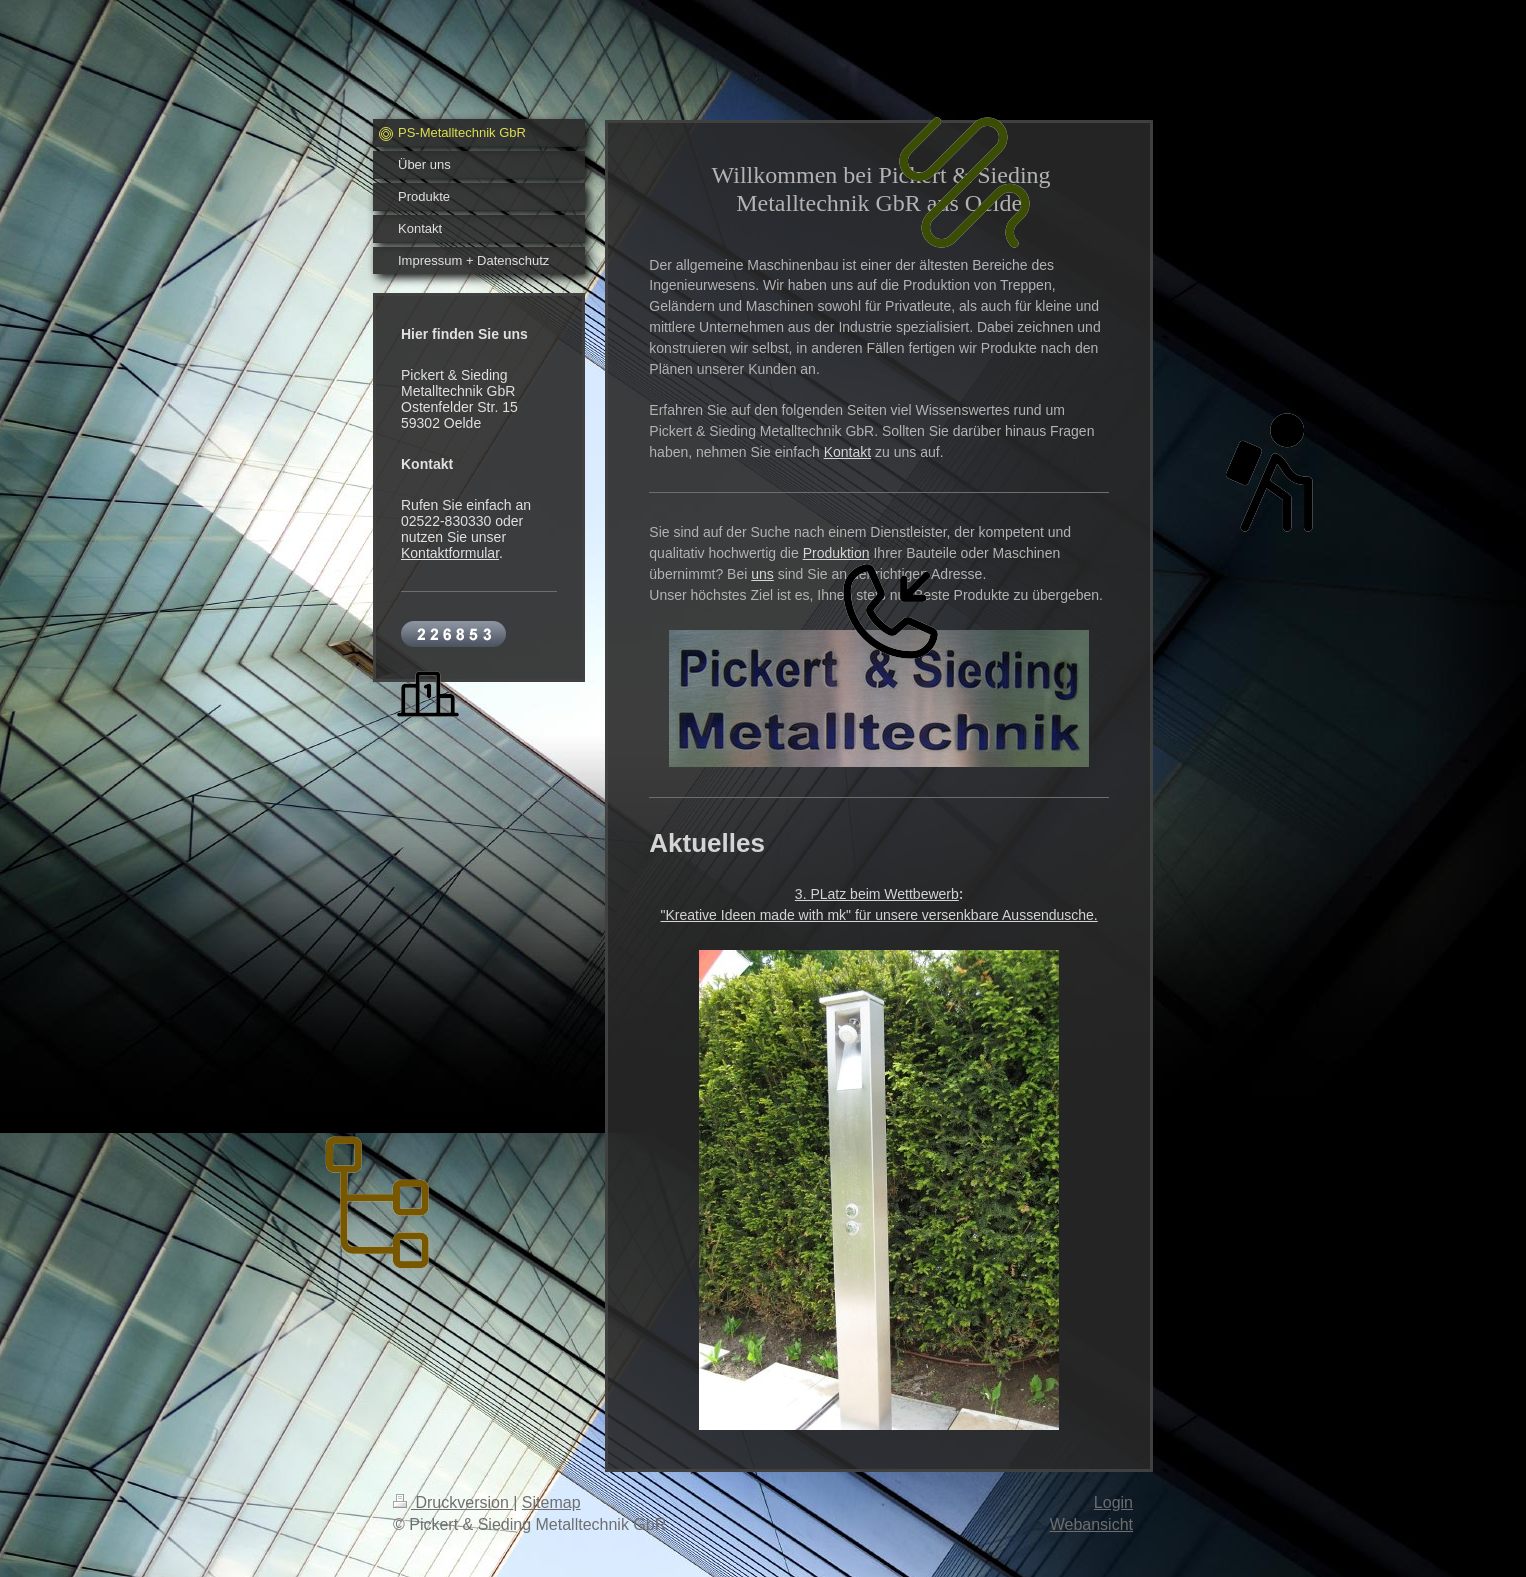  Describe the element at coordinates (428, 694) in the screenshot. I see `view leaderboard or rankings` at that location.